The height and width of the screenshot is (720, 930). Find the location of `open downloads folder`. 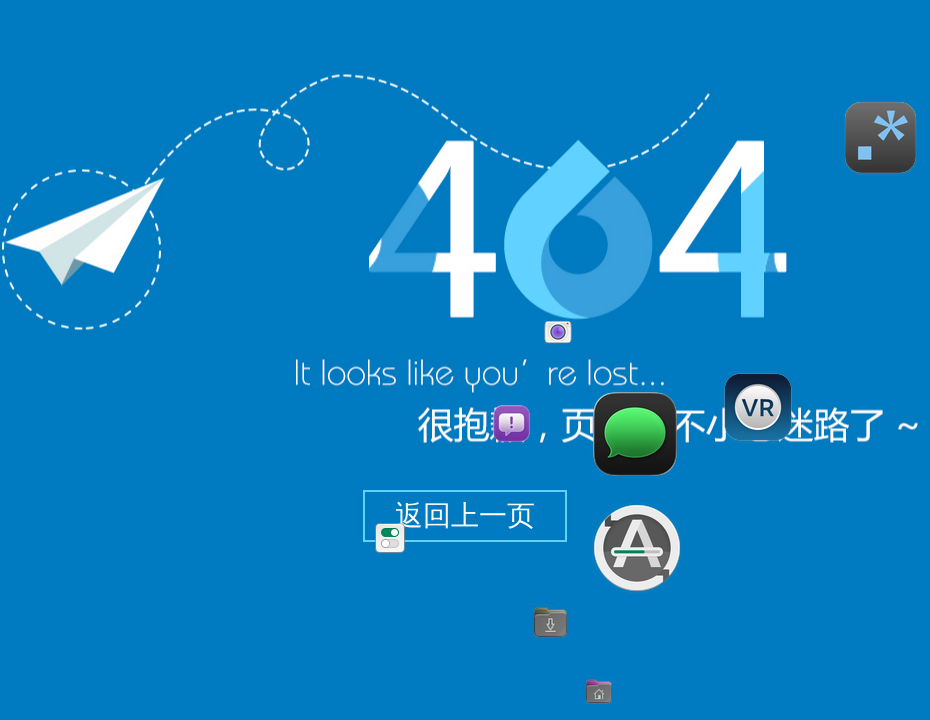

open downloads folder is located at coordinates (550, 621).